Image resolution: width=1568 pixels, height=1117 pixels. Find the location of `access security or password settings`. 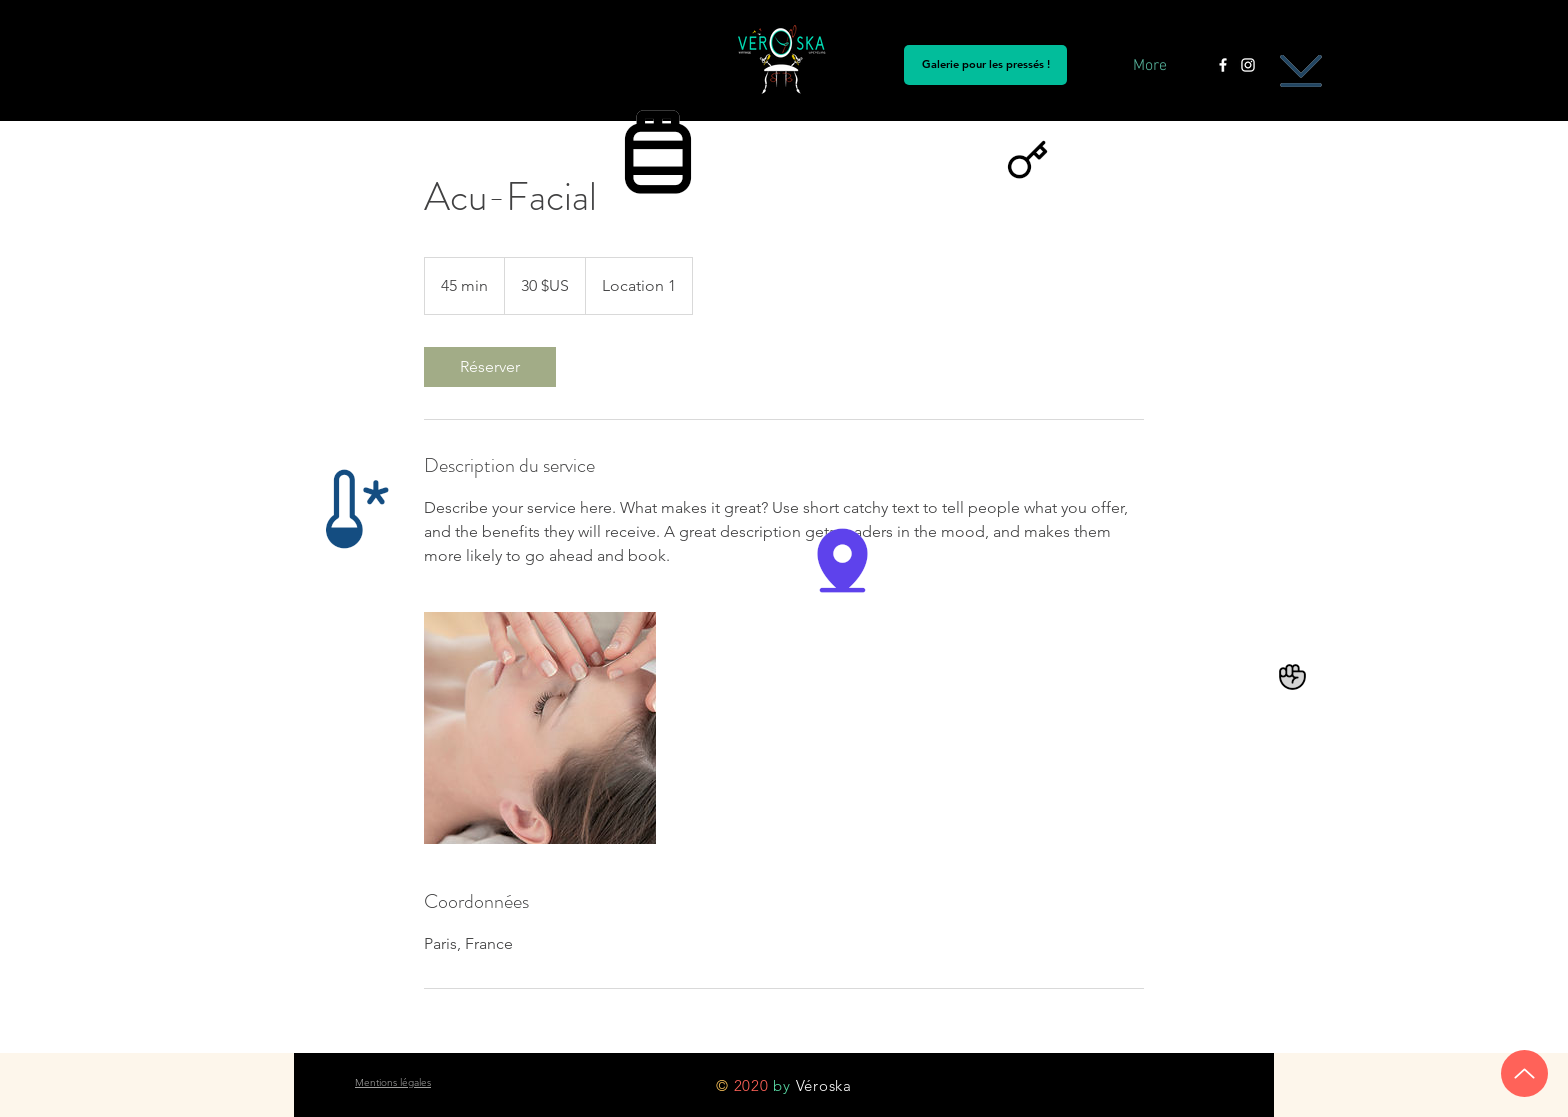

access security or password settings is located at coordinates (1027, 160).